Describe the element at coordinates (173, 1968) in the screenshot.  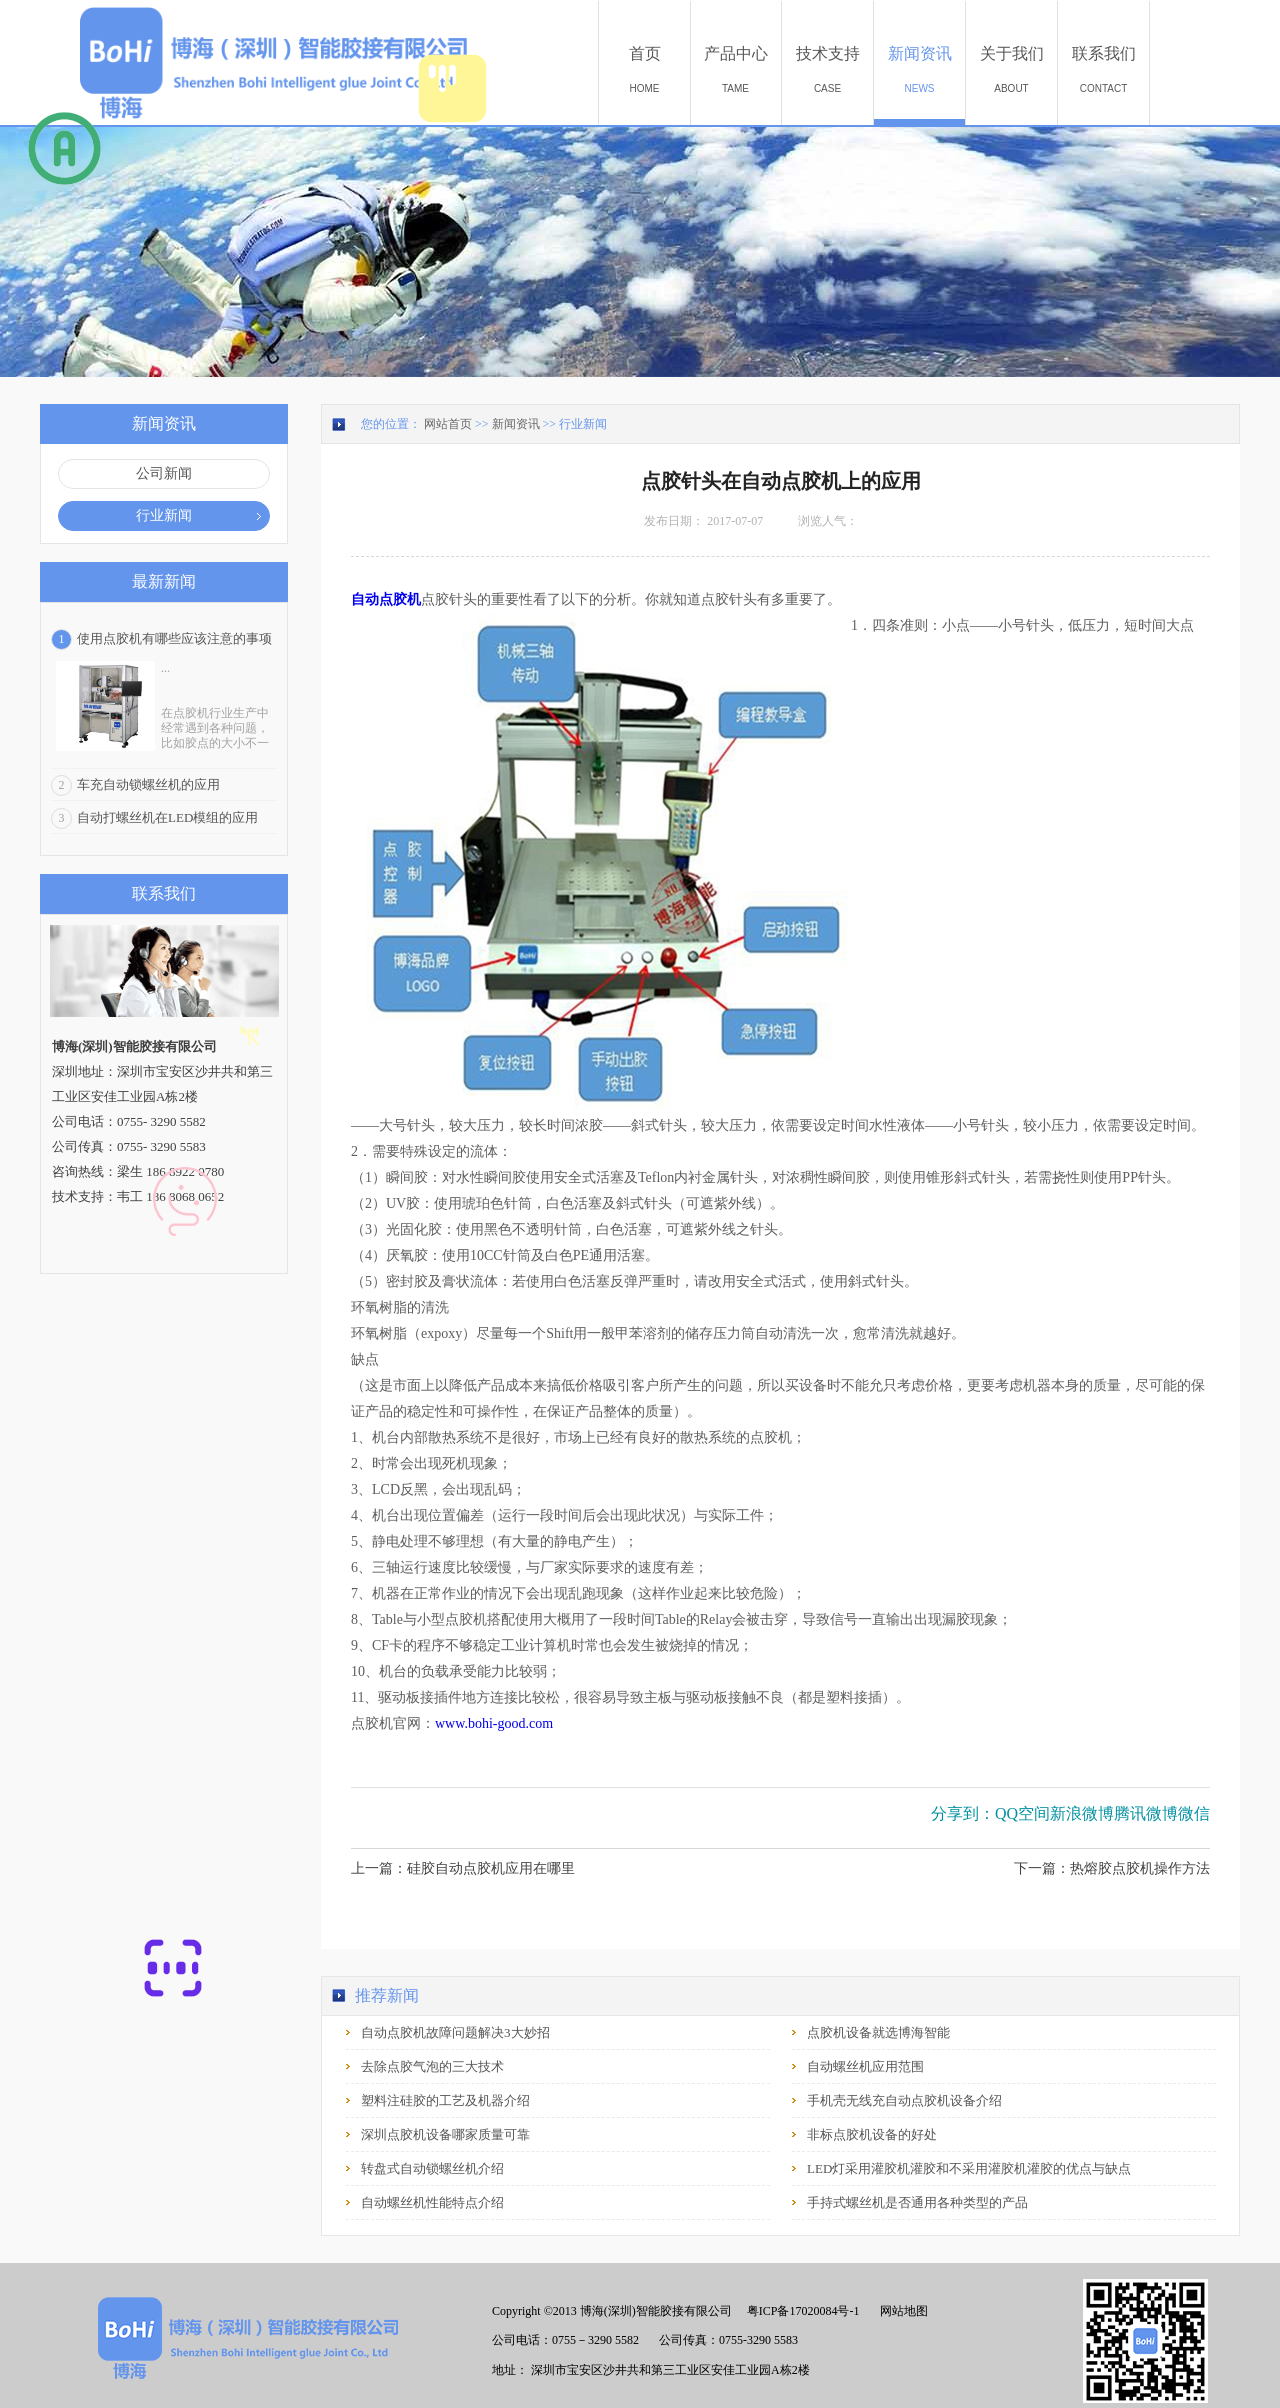
I see `scan a barcode or QR code` at that location.